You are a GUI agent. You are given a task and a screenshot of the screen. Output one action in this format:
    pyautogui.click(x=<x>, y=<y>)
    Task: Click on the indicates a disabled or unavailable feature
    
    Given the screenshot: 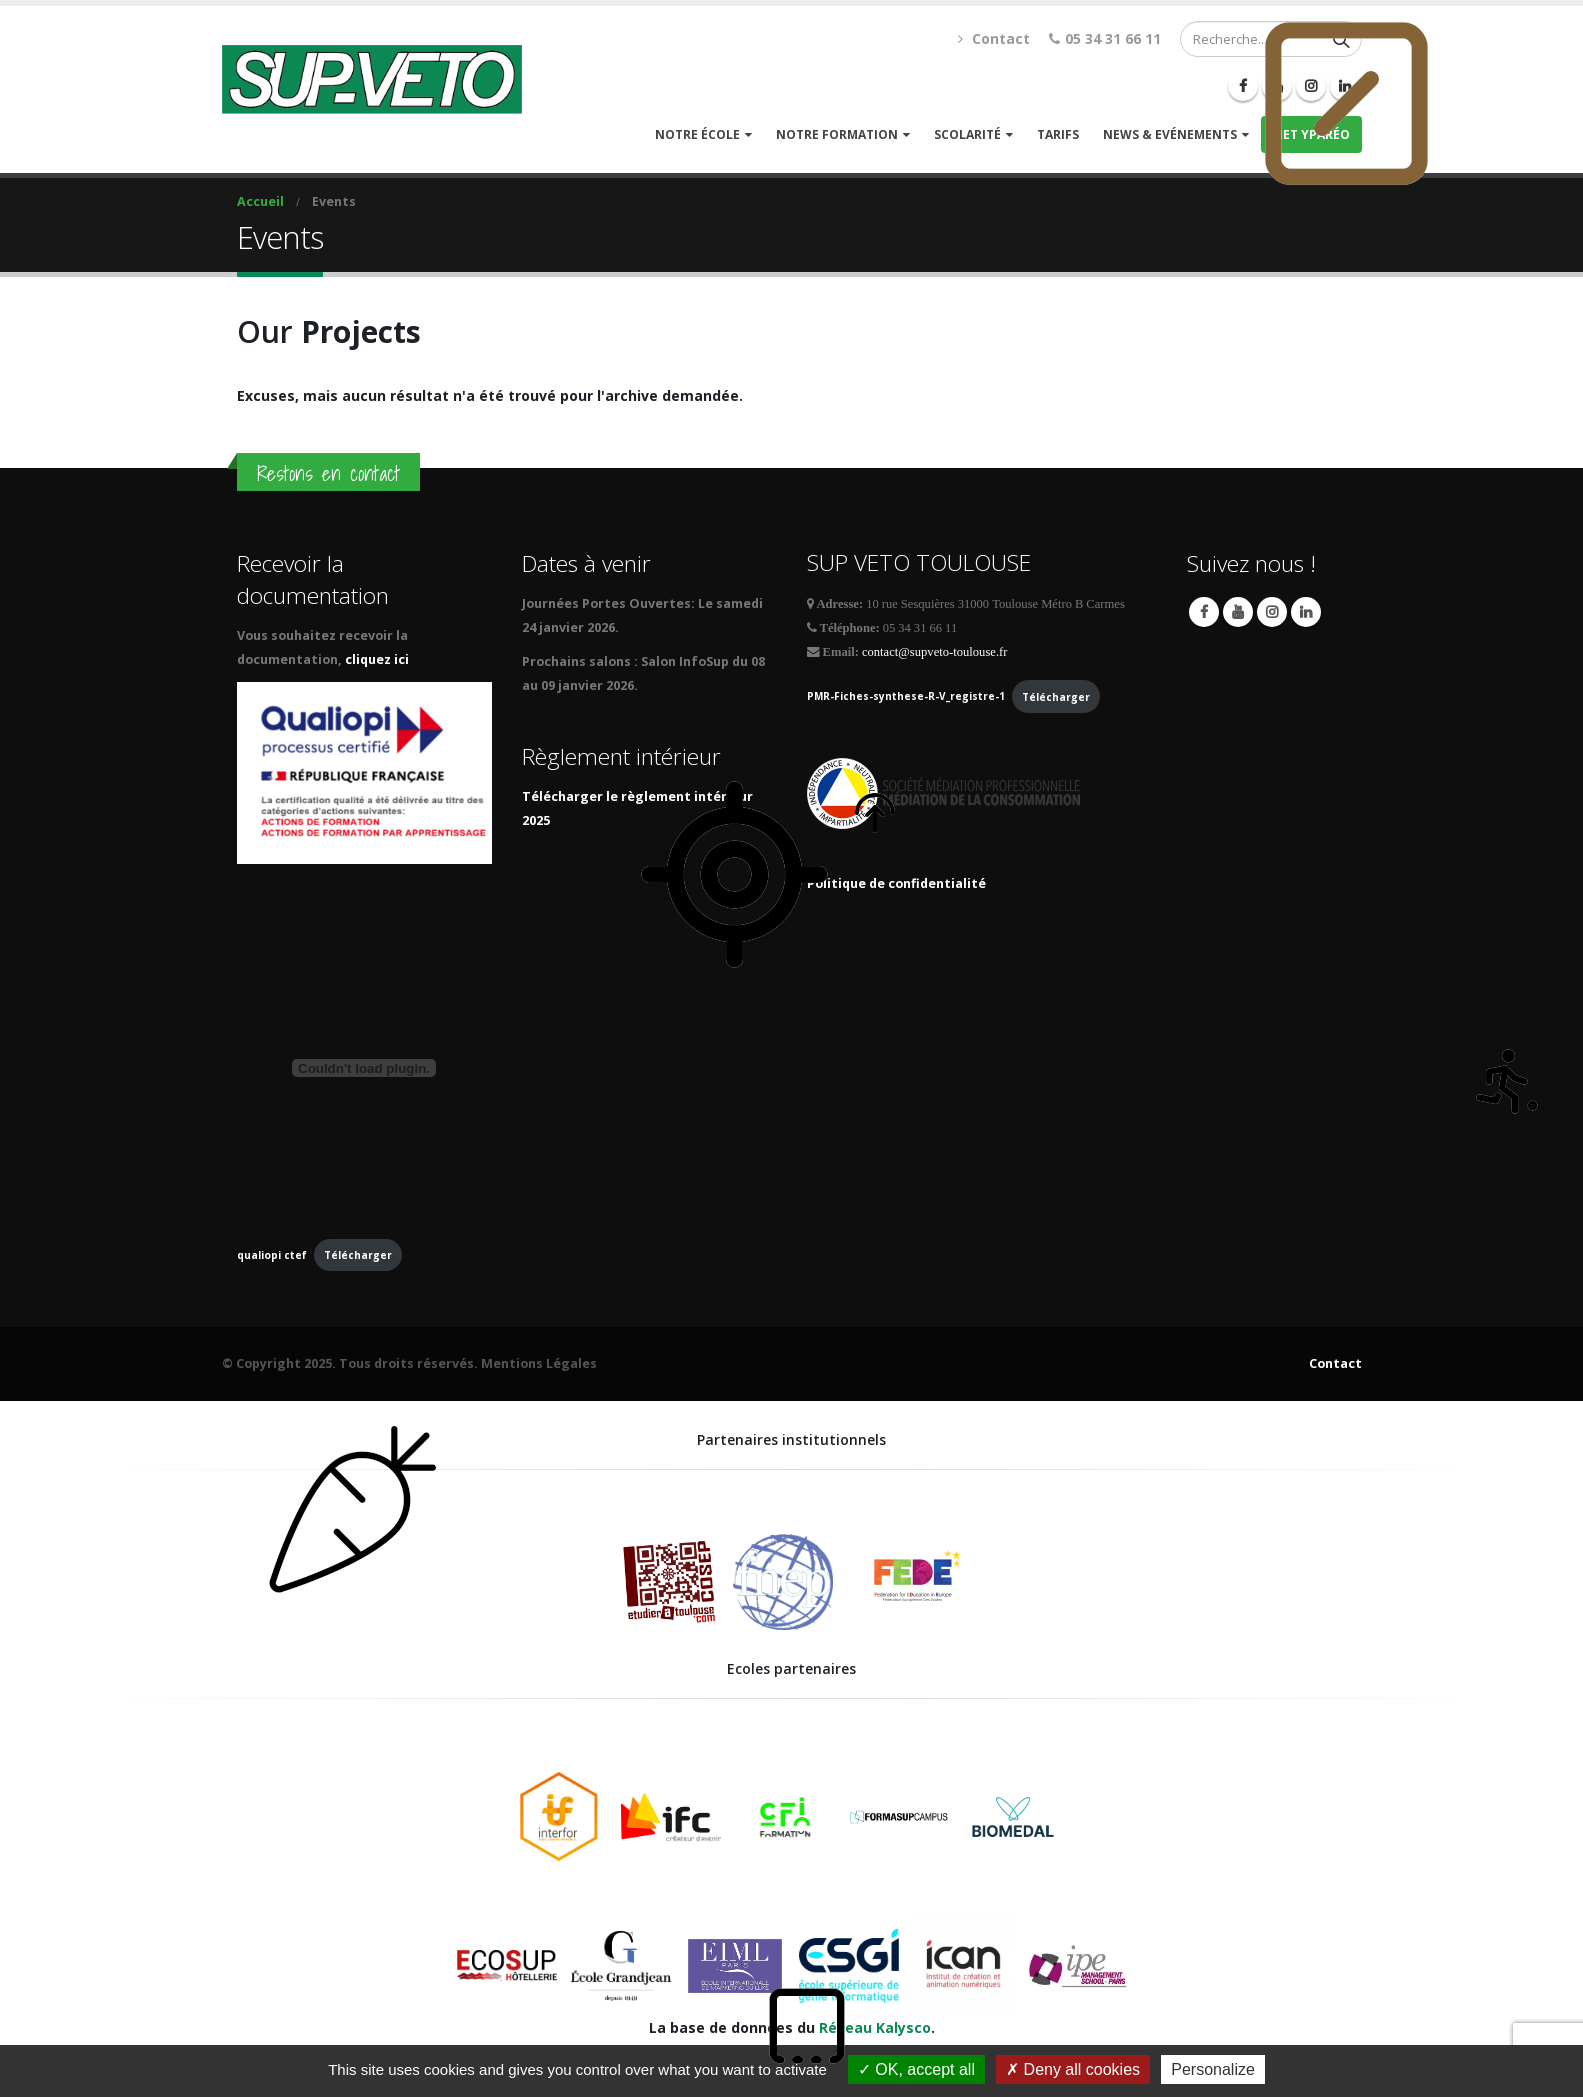 What is the action you would take?
    pyautogui.click(x=1346, y=103)
    